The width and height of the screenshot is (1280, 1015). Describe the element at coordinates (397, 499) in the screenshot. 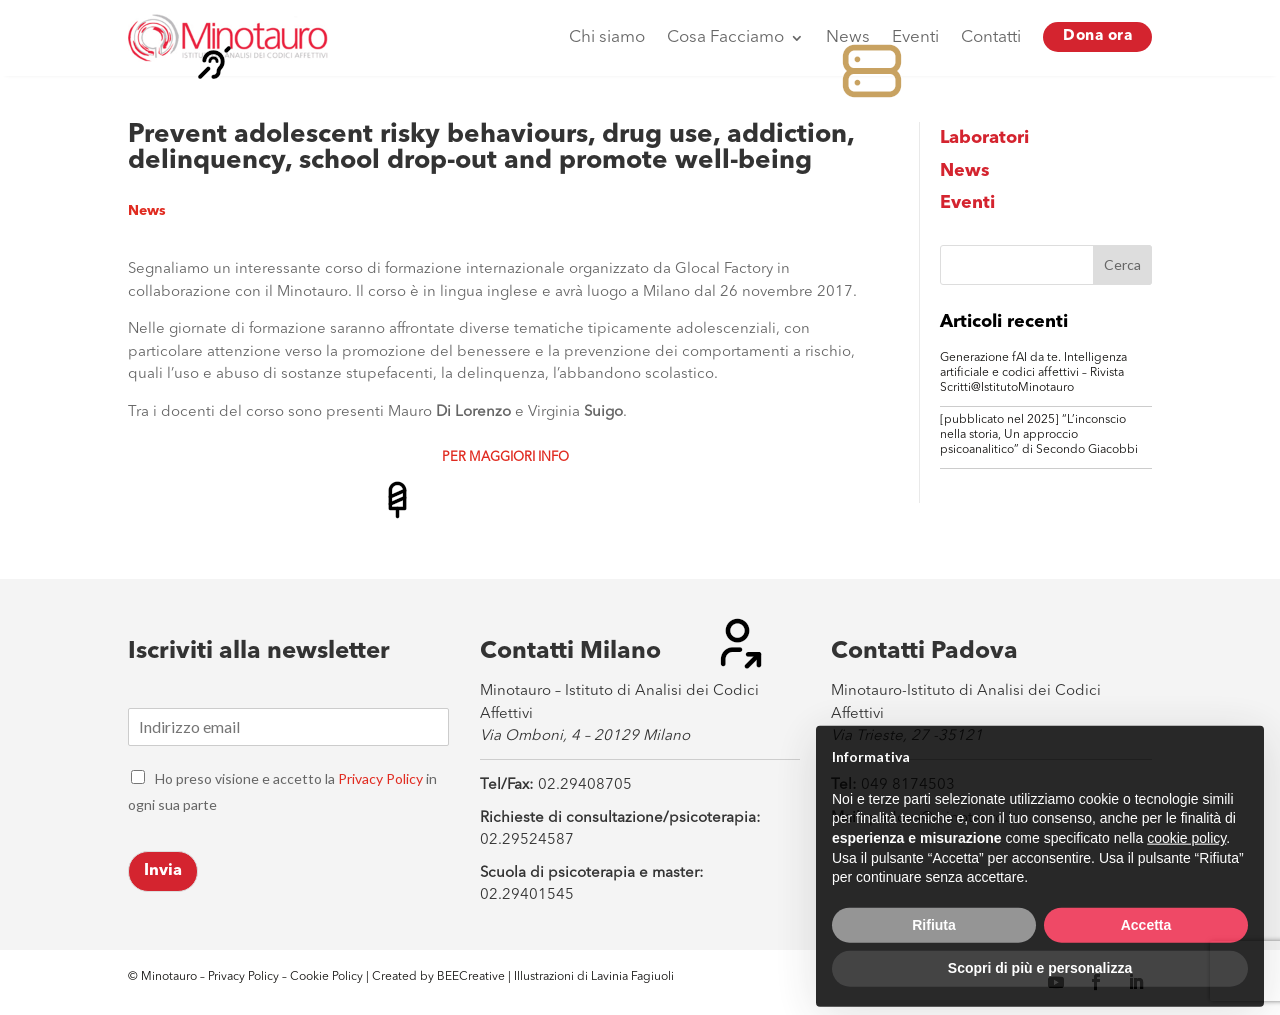

I see `browse desserts or frozen treats` at that location.